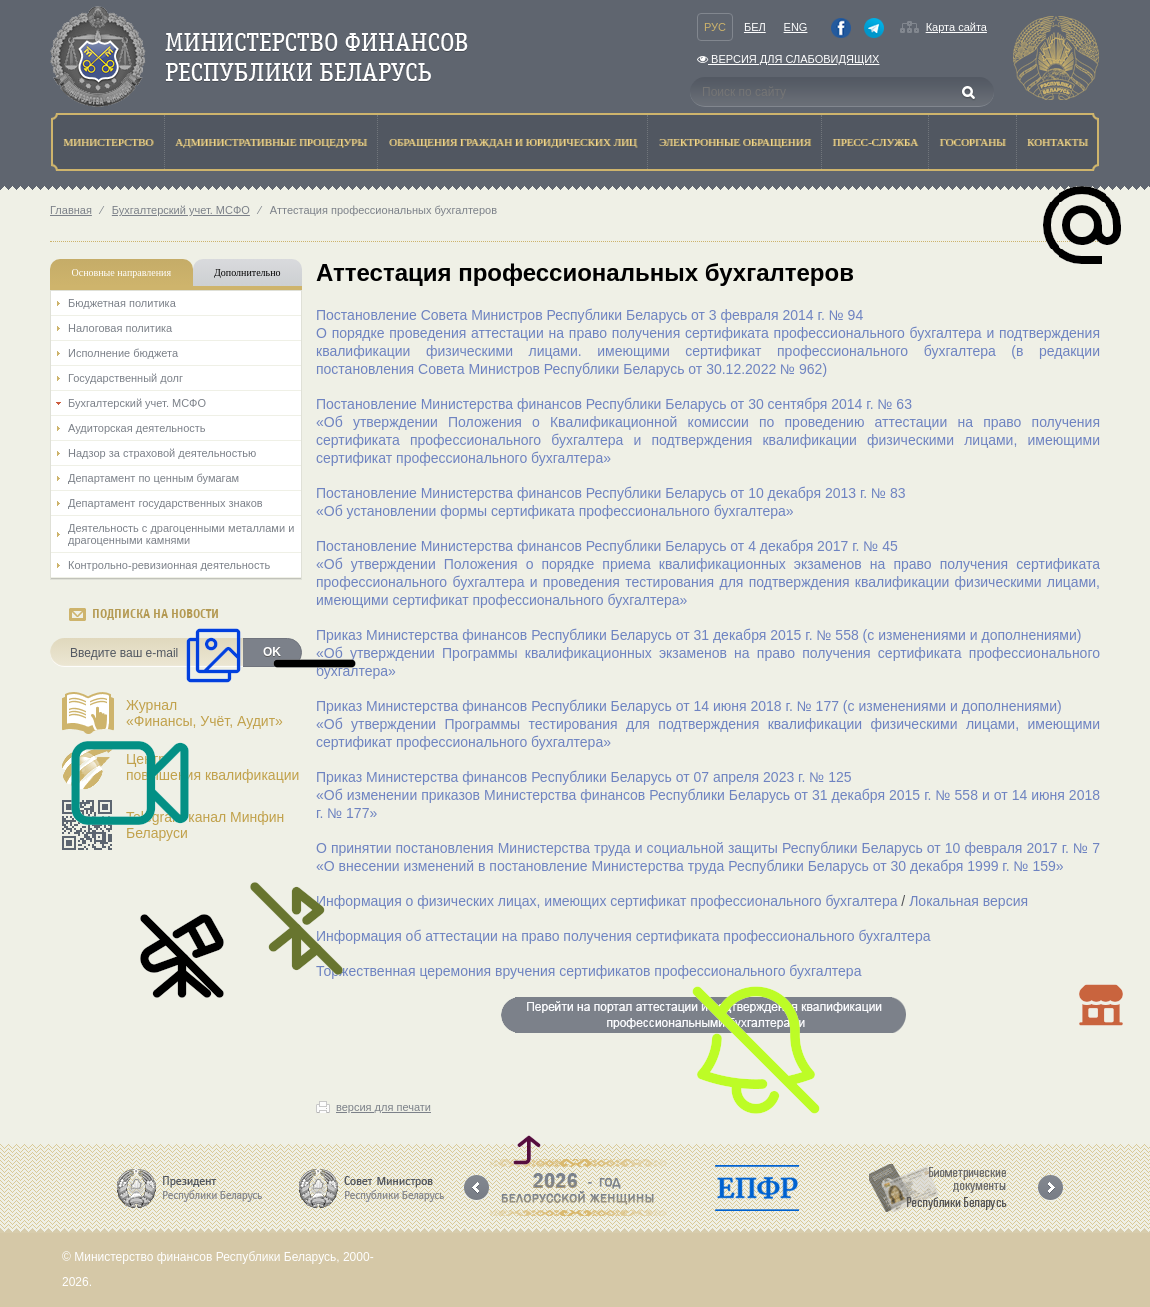 The image size is (1150, 1307). What do you see at coordinates (182, 956) in the screenshot?
I see `telescope feature disabled or unavailable` at bounding box center [182, 956].